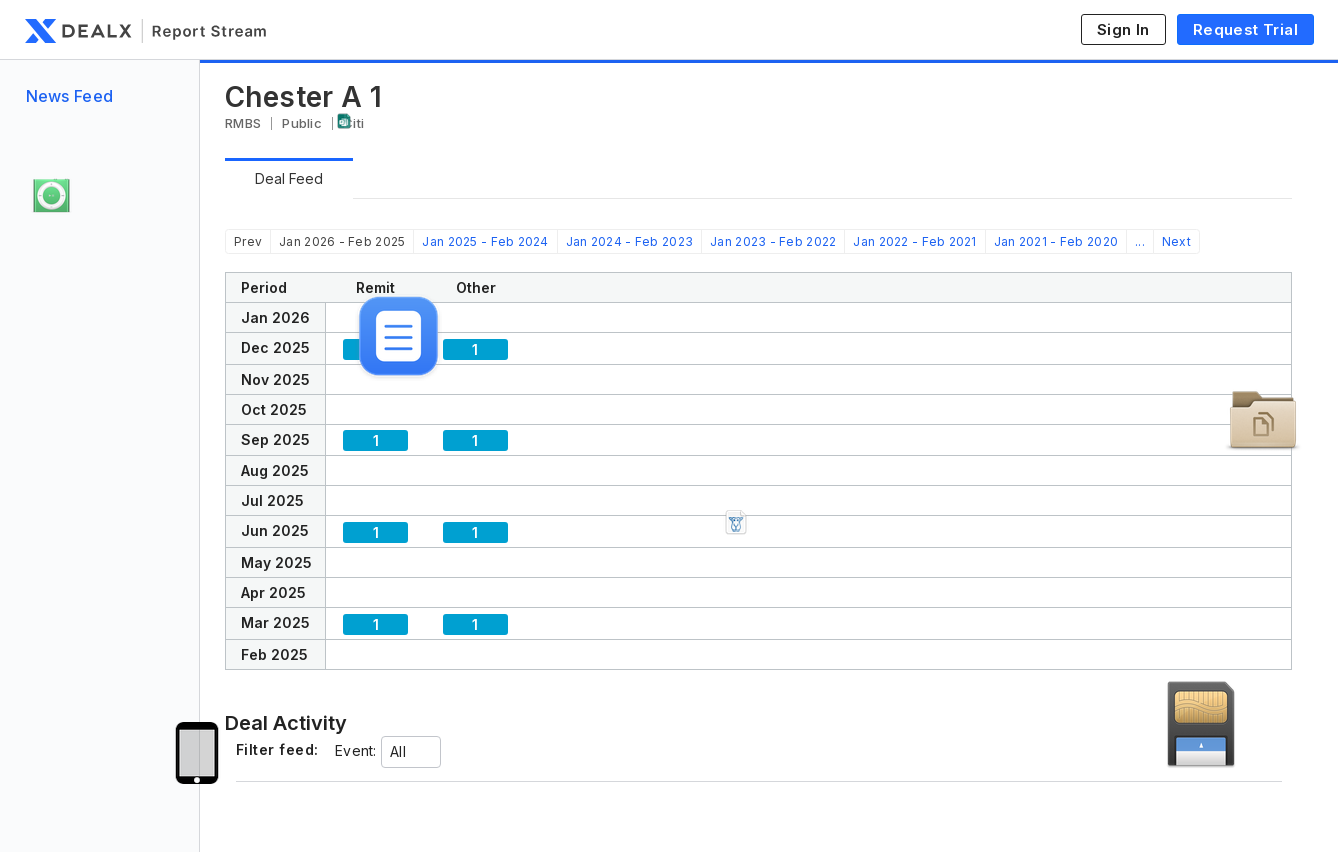  Describe the element at coordinates (51, 195) in the screenshot. I see `iPod shuffle device icon` at that location.